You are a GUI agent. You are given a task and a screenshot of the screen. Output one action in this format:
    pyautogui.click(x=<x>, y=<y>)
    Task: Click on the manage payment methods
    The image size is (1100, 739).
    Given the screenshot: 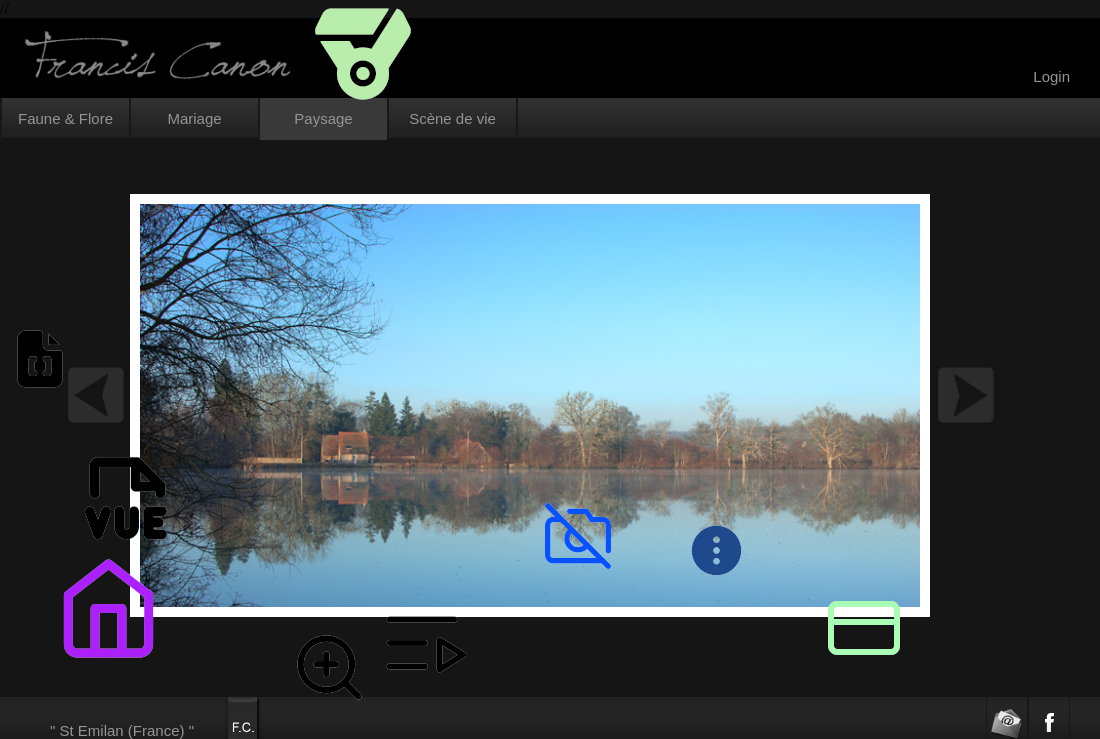 What is the action you would take?
    pyautogui.click(x=864, y=628)
    